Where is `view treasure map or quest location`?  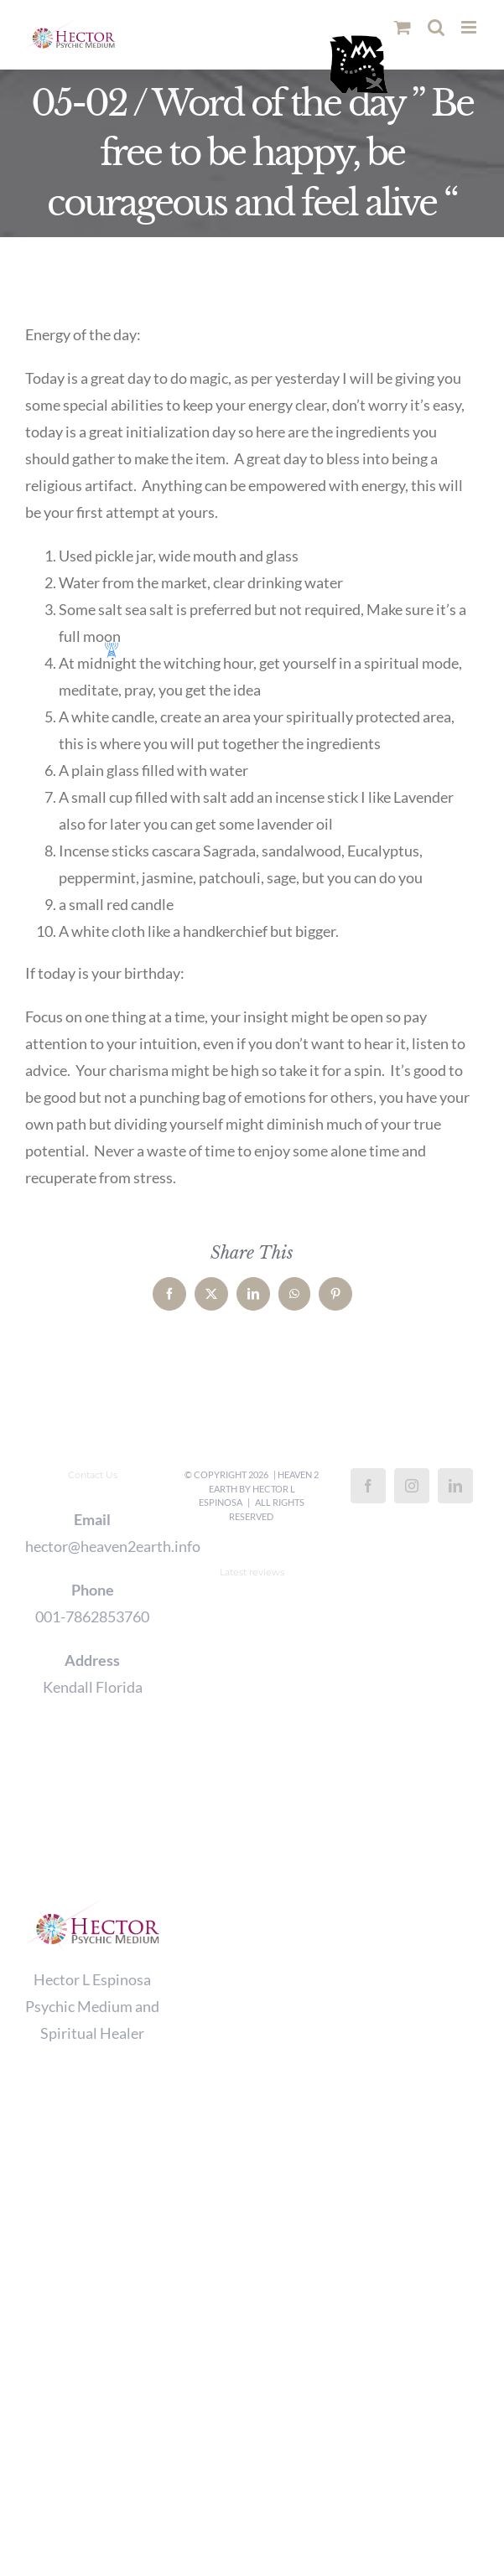
view treasure map or quest location is located at coordinates (359, 65).